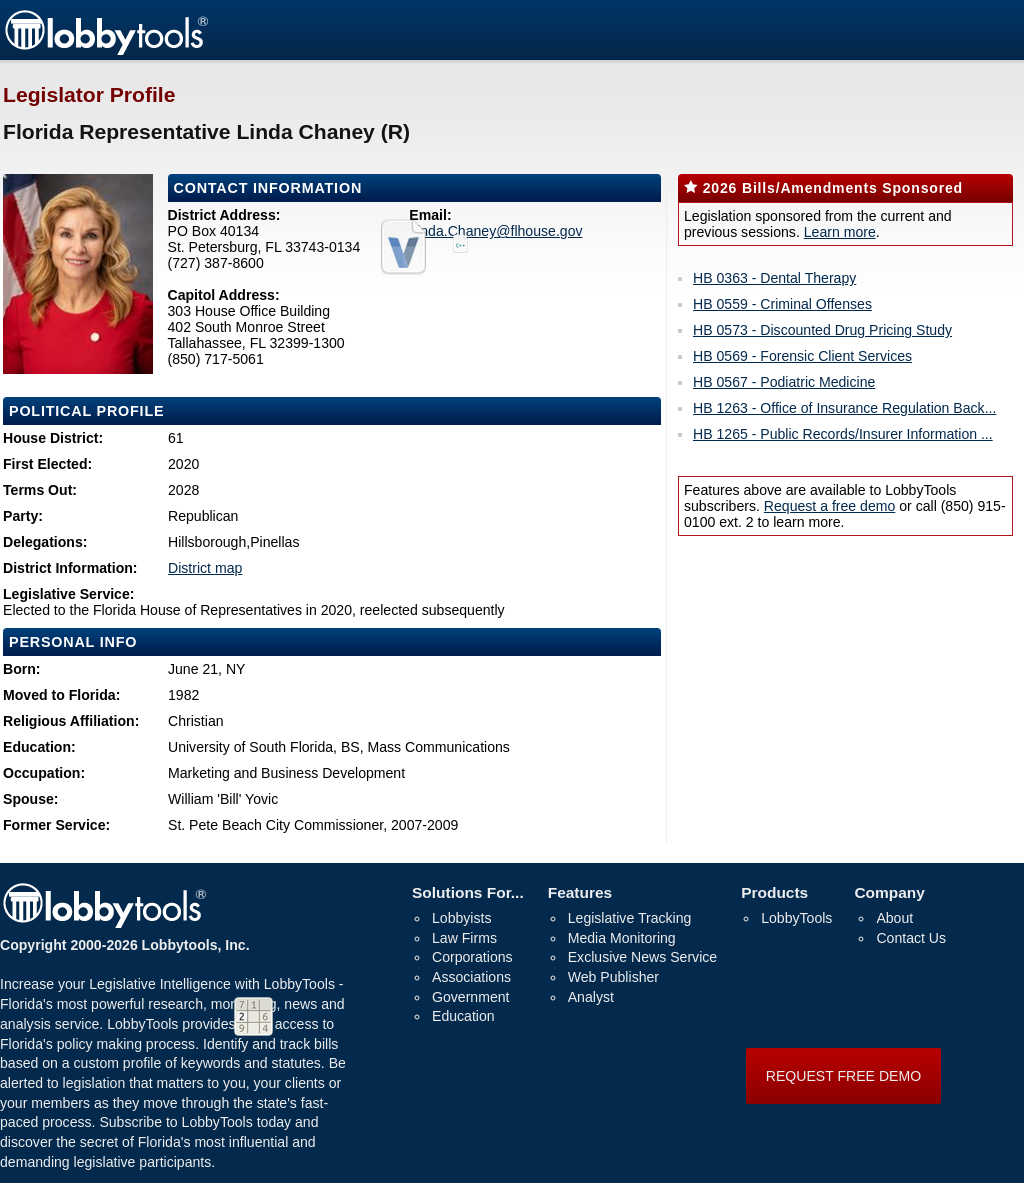 The width and height of the screenshot is (1024, 1187). Describe the element at coordinates (403, 246) in the screenshot. I see `a v programming language source file` at that location.